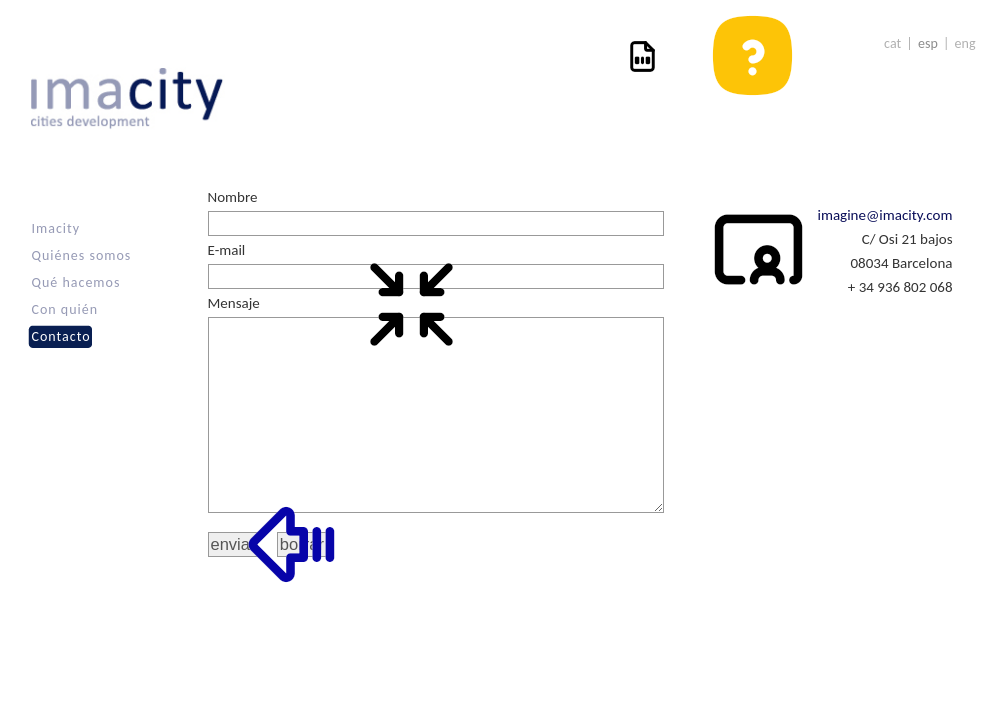 This screenshot has height=720, width=1005. What do you see at coordinates (752, 55) in the screenshot?
I see `access help or support` at bounding box center [752, 55].